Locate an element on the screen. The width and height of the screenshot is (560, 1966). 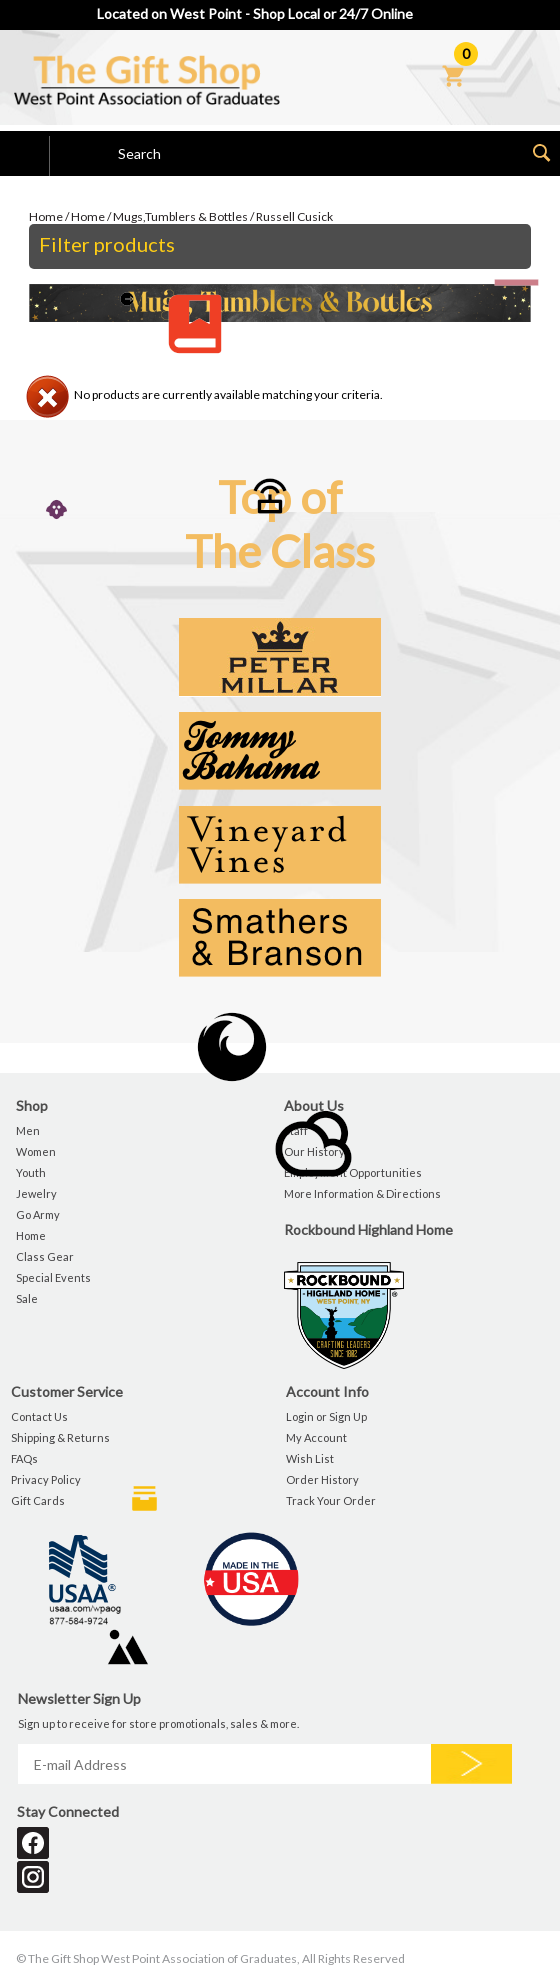
indicates partly cloudy weather conditions is located at coordinates (313, 1145).